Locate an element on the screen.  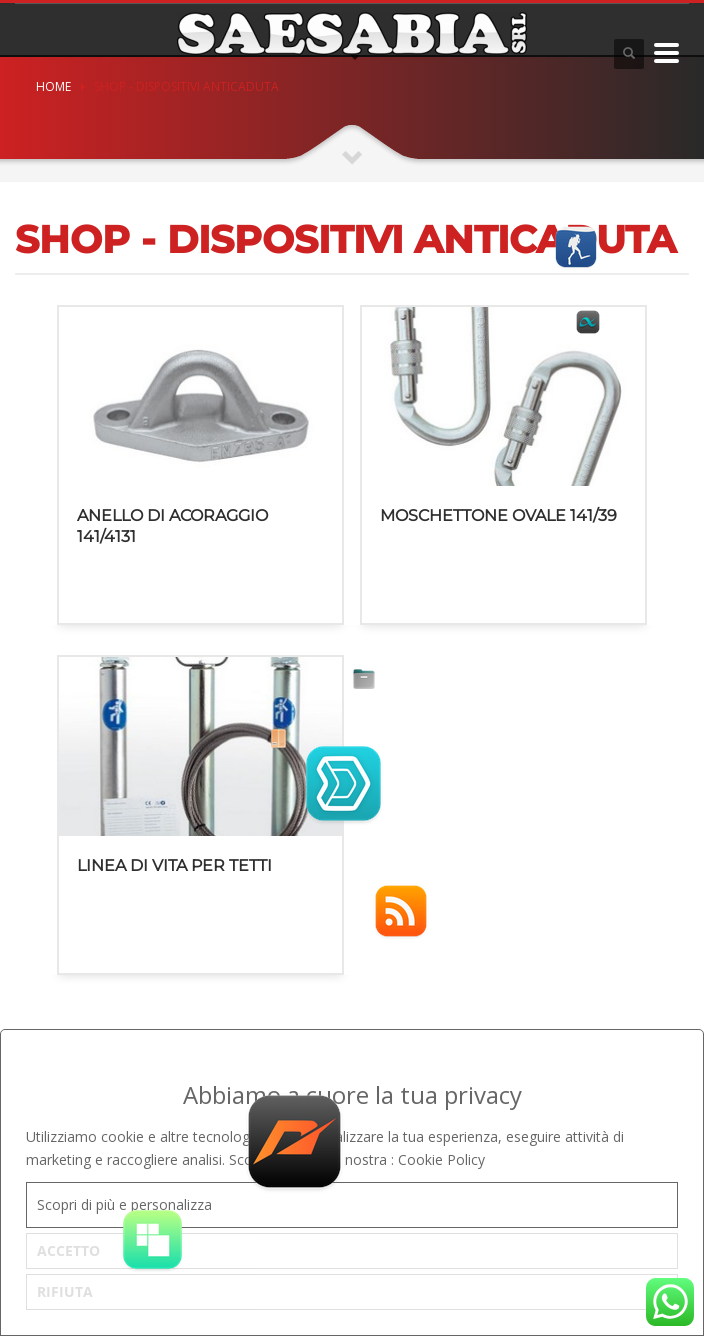
open synology drive cloud storage app is located at coordinates (343, 783).